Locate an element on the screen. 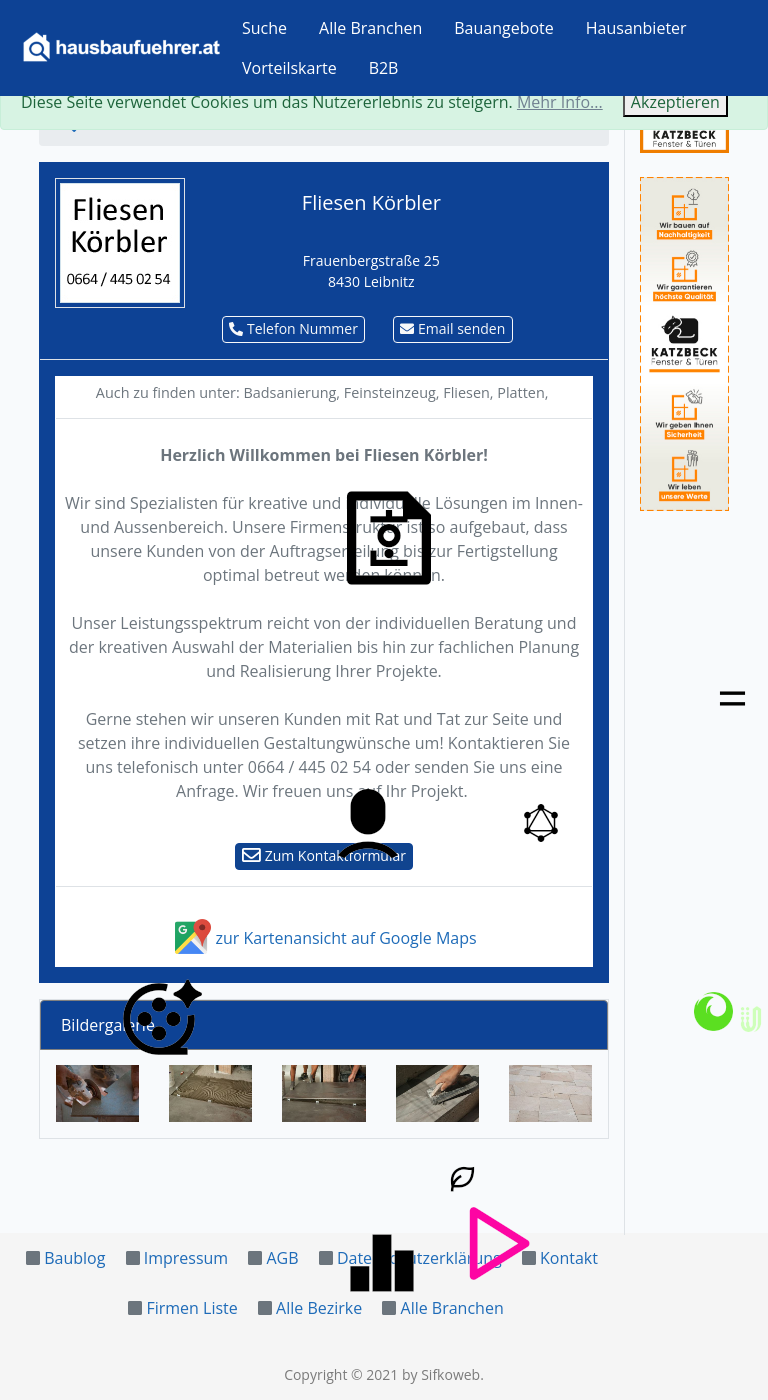  open a Hangul Word Processor (.hwp) document is located at coordinates (389, 538).